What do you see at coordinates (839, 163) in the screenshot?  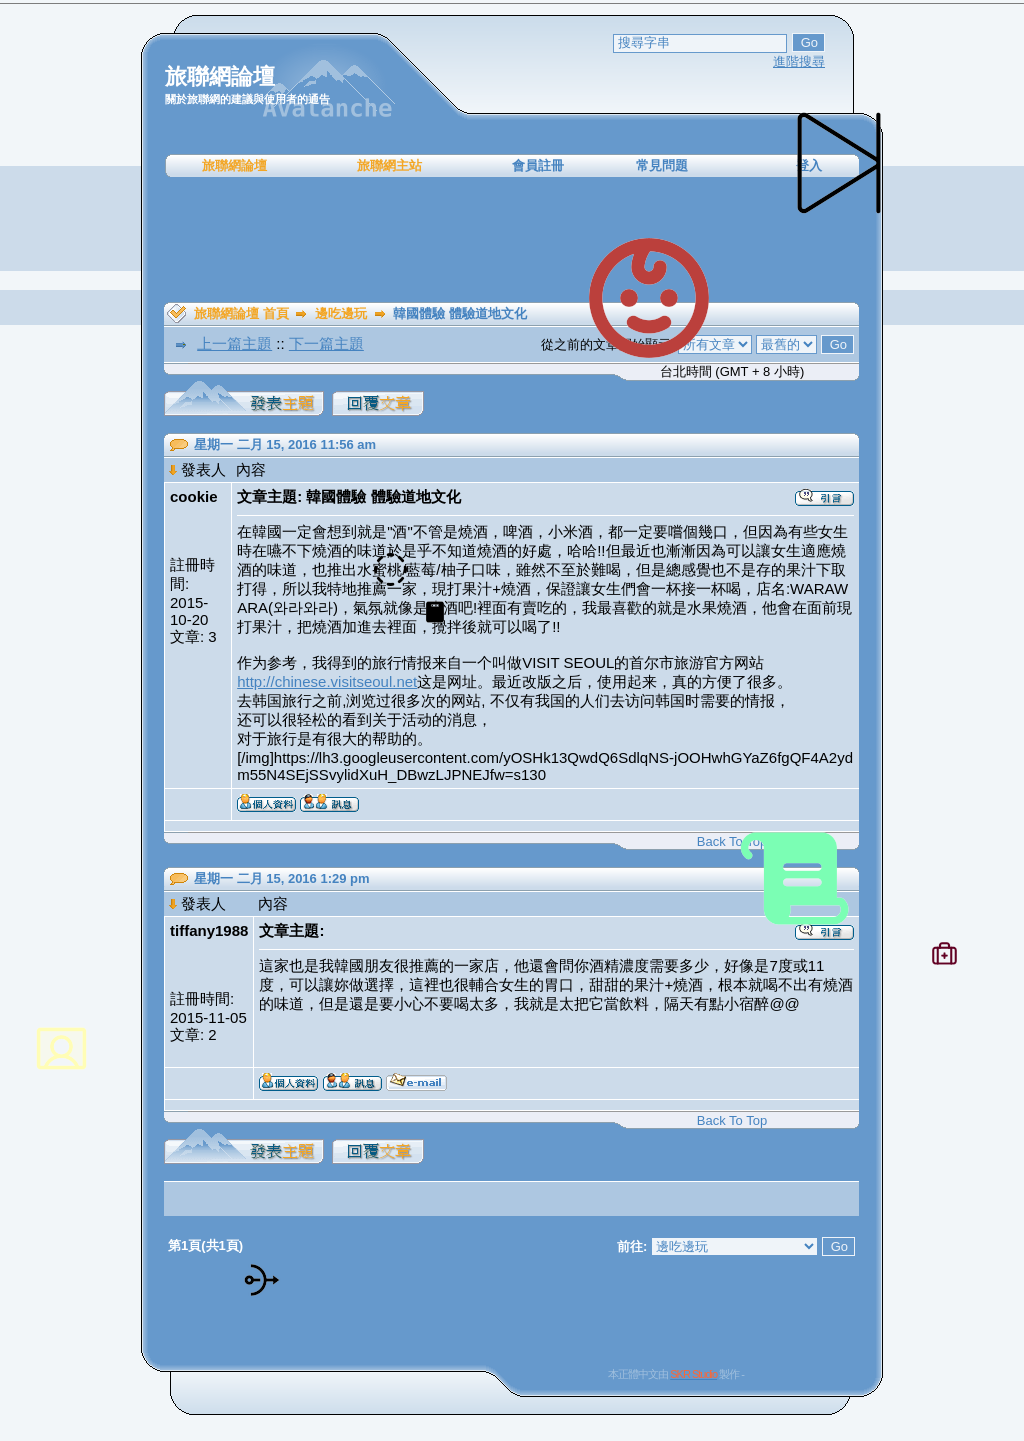 I see `skip to the next track or media item` at bounding box center [839, 163].